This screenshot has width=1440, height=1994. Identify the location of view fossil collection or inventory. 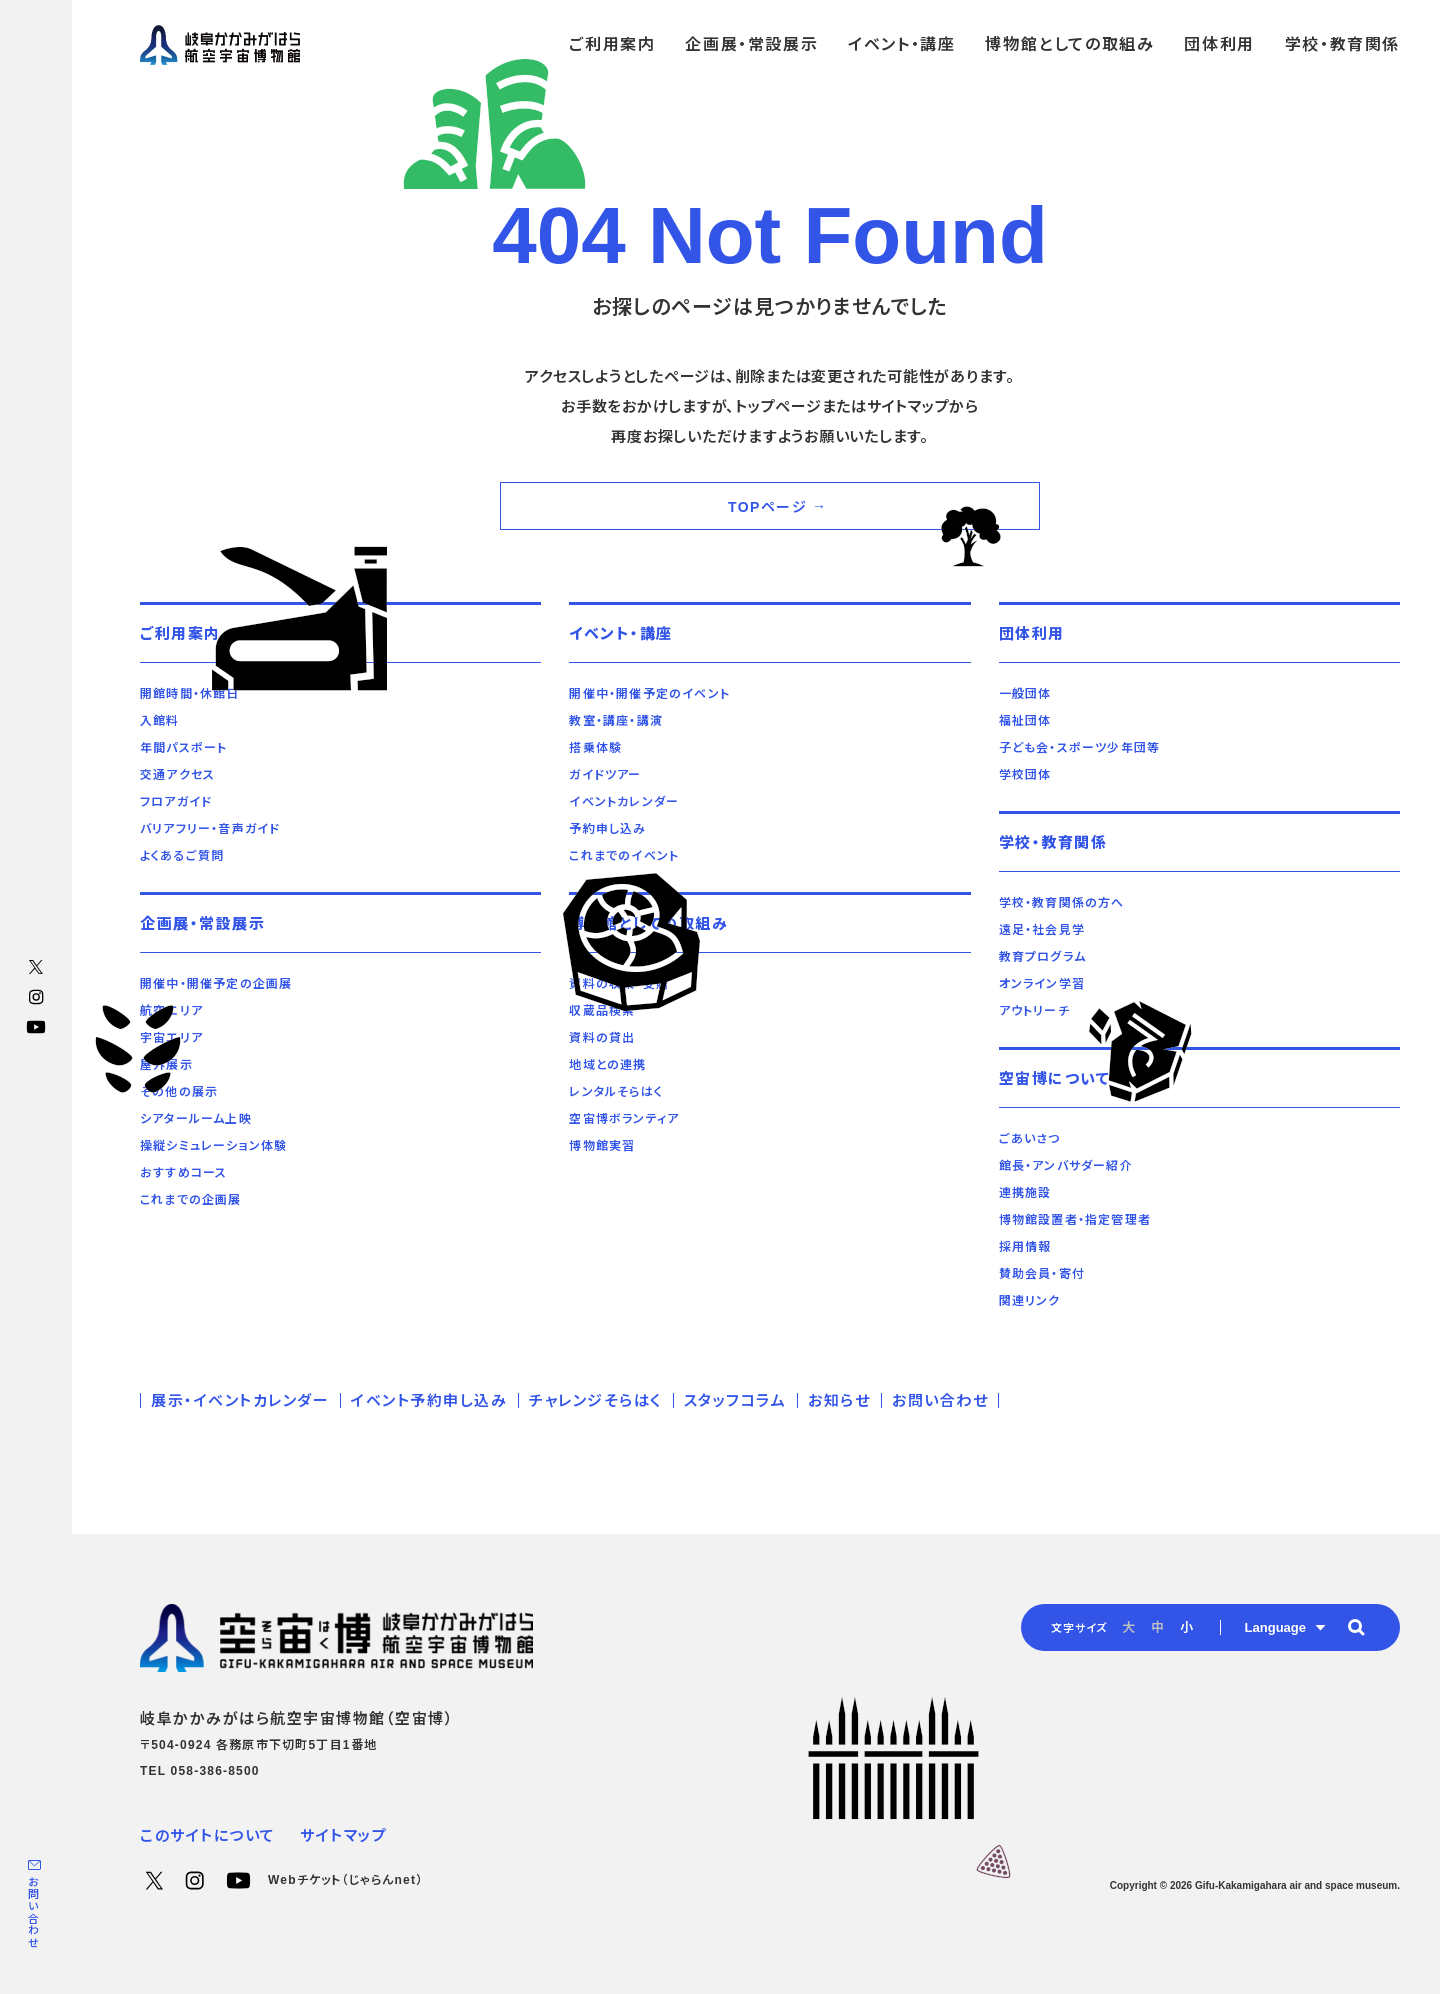
(632, 941).